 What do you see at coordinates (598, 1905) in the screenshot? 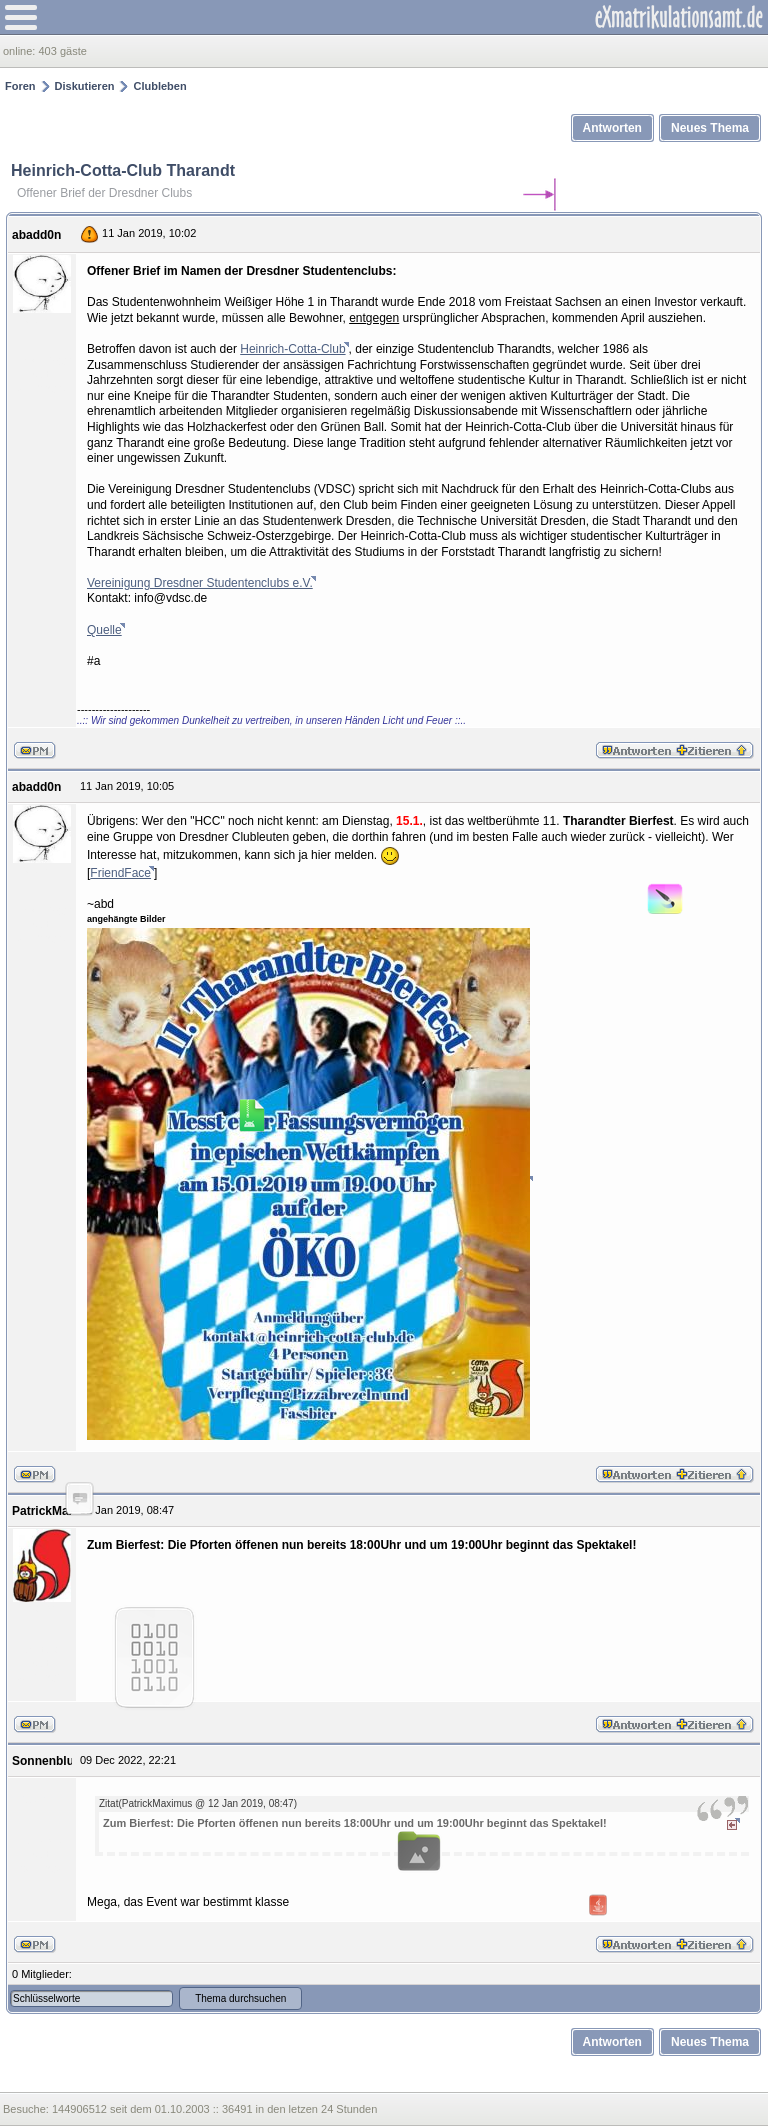
I see `indicates a java source code file` at bounding box center [598, 1905].